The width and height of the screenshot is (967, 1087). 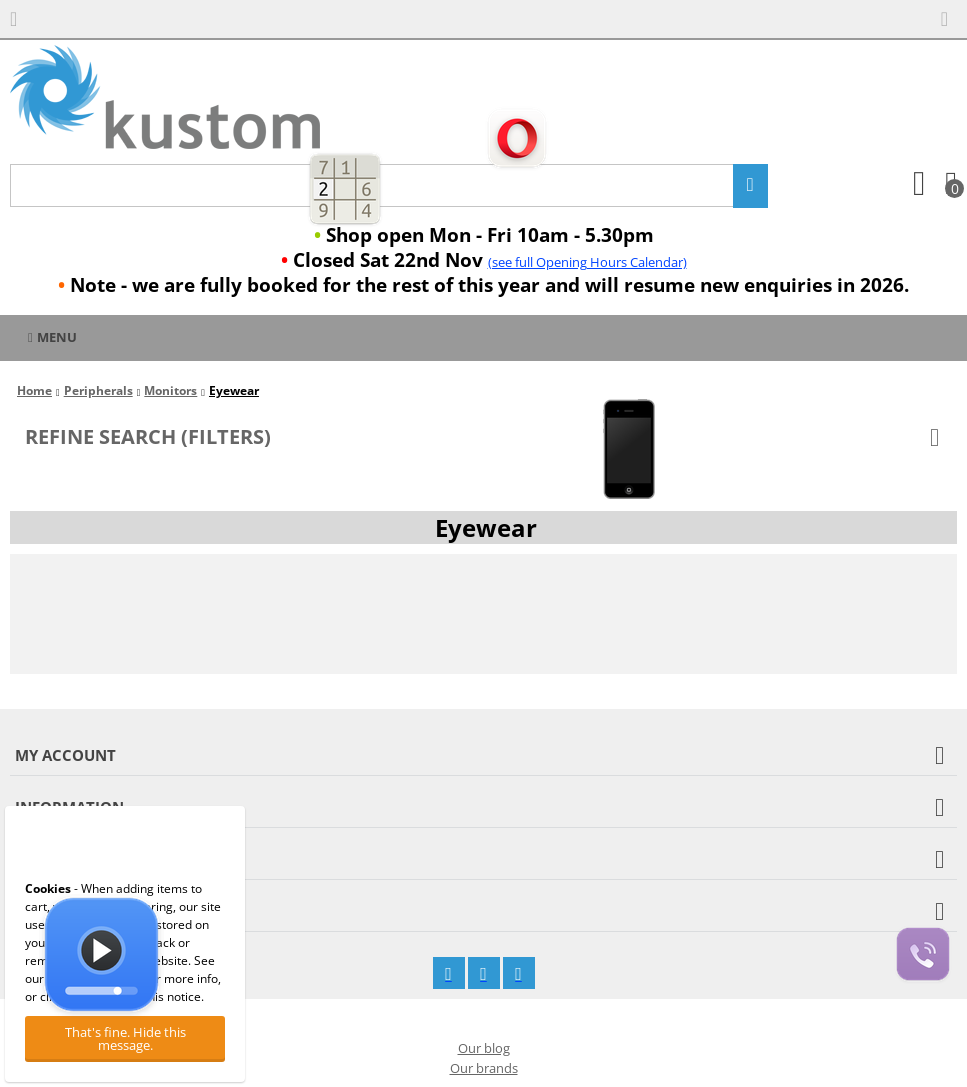 I want to click on open multimedia playback settings, so click(x=101, y=956).